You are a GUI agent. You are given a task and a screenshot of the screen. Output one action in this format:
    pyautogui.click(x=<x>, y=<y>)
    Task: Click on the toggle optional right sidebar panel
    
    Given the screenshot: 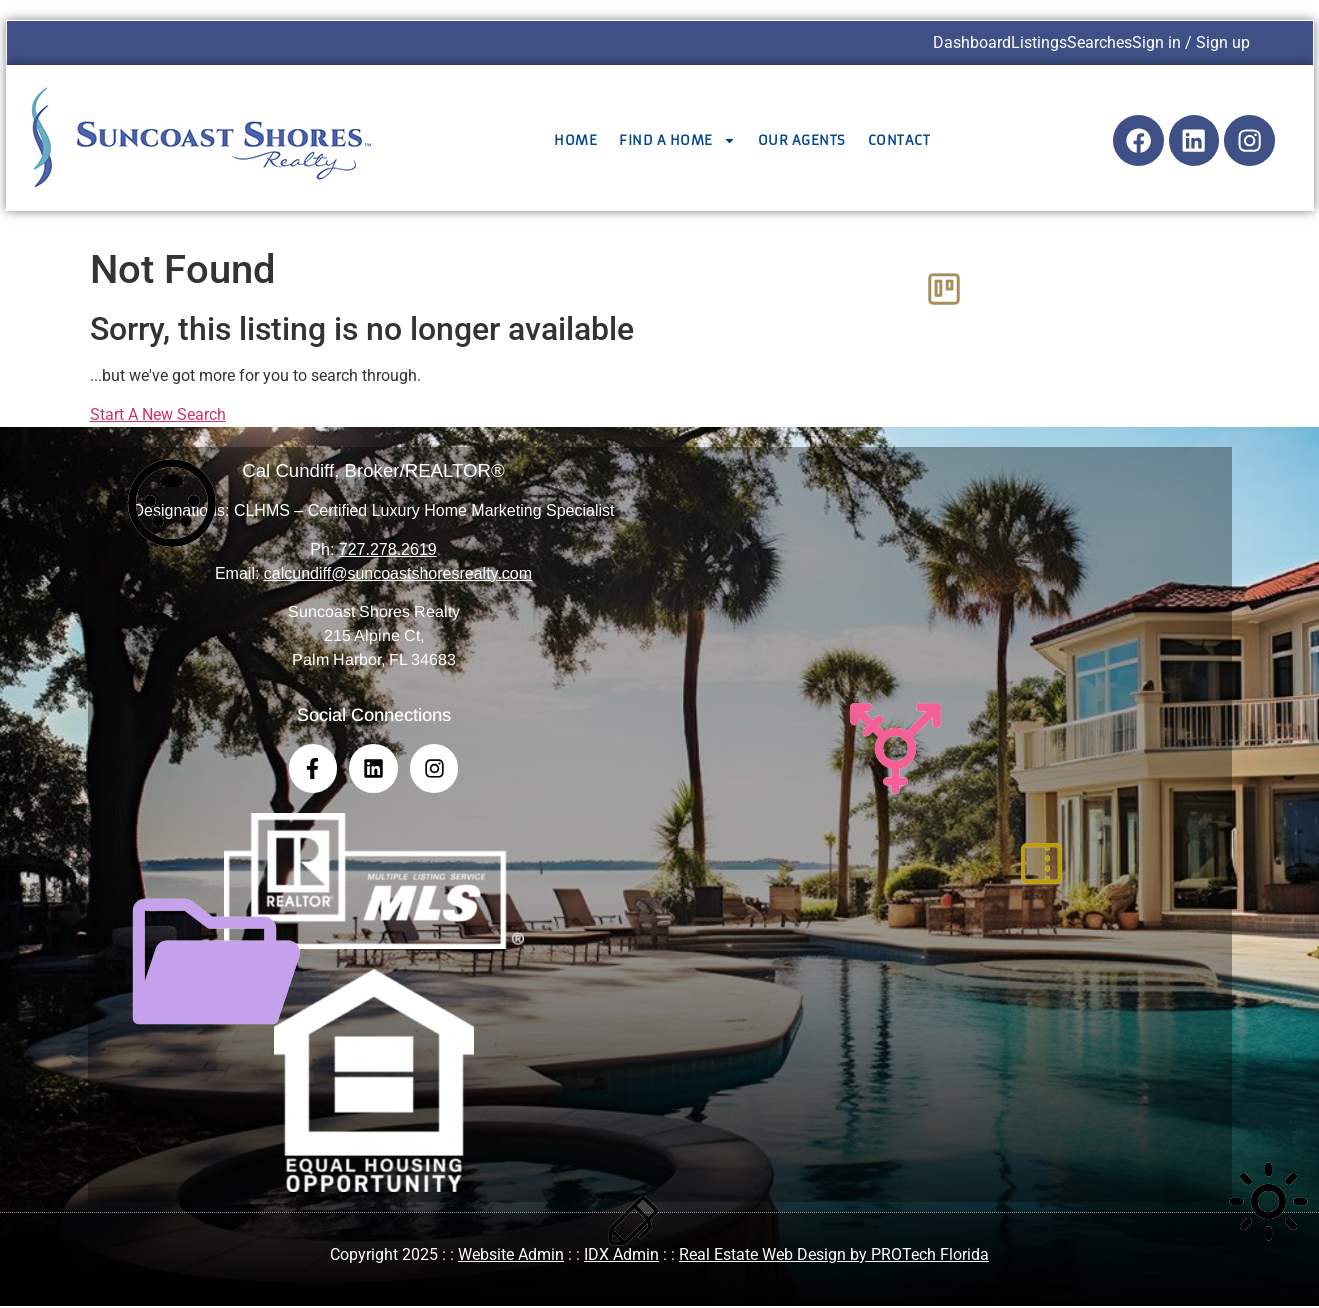 What is the action you would take?
    pyautogui.click(x=1041, y=863)
    